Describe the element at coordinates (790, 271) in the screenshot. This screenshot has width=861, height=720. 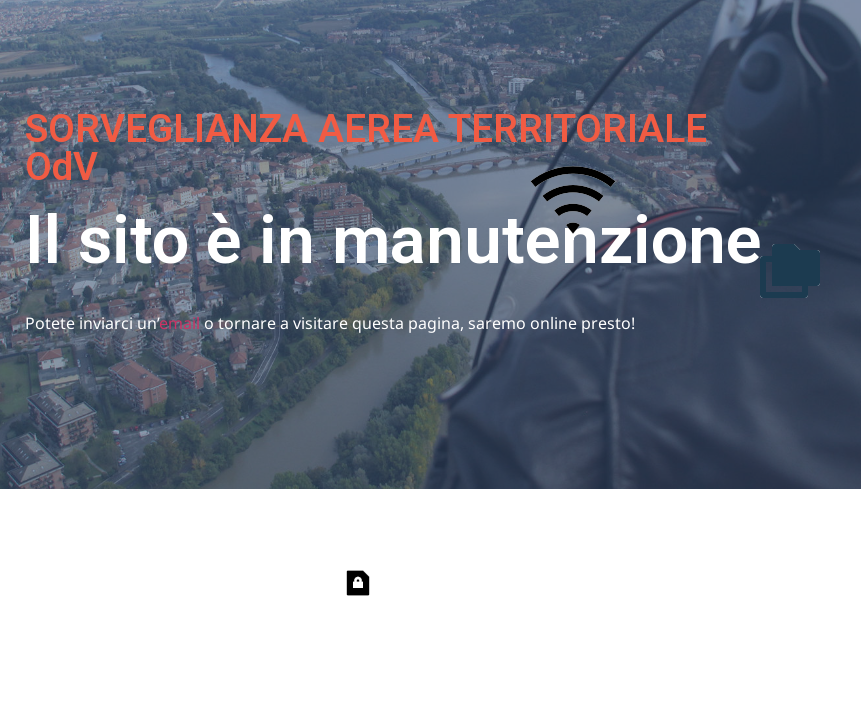
I see `access your folders` at that location.